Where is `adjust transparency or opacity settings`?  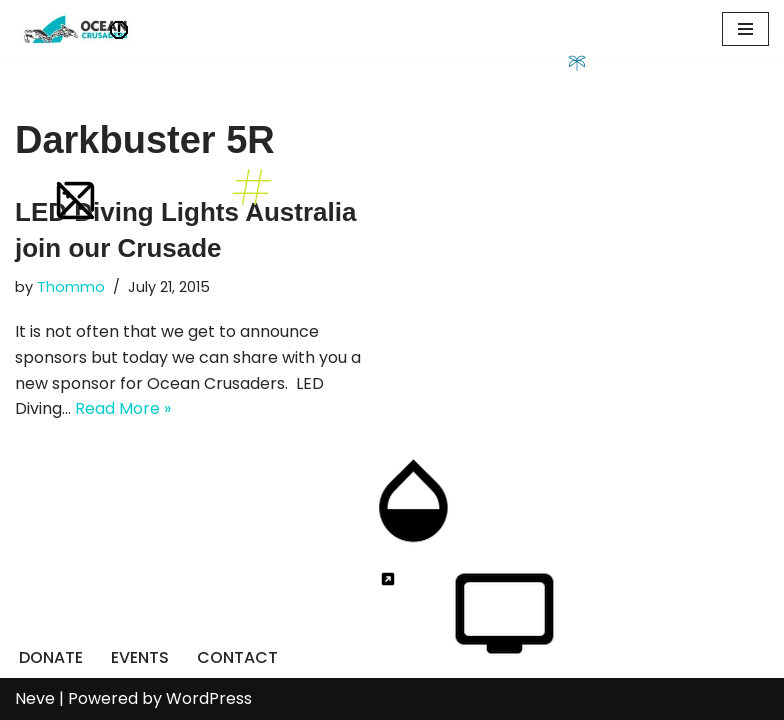
adjust transparency or opacity settings is located at coordinates (413, 500).